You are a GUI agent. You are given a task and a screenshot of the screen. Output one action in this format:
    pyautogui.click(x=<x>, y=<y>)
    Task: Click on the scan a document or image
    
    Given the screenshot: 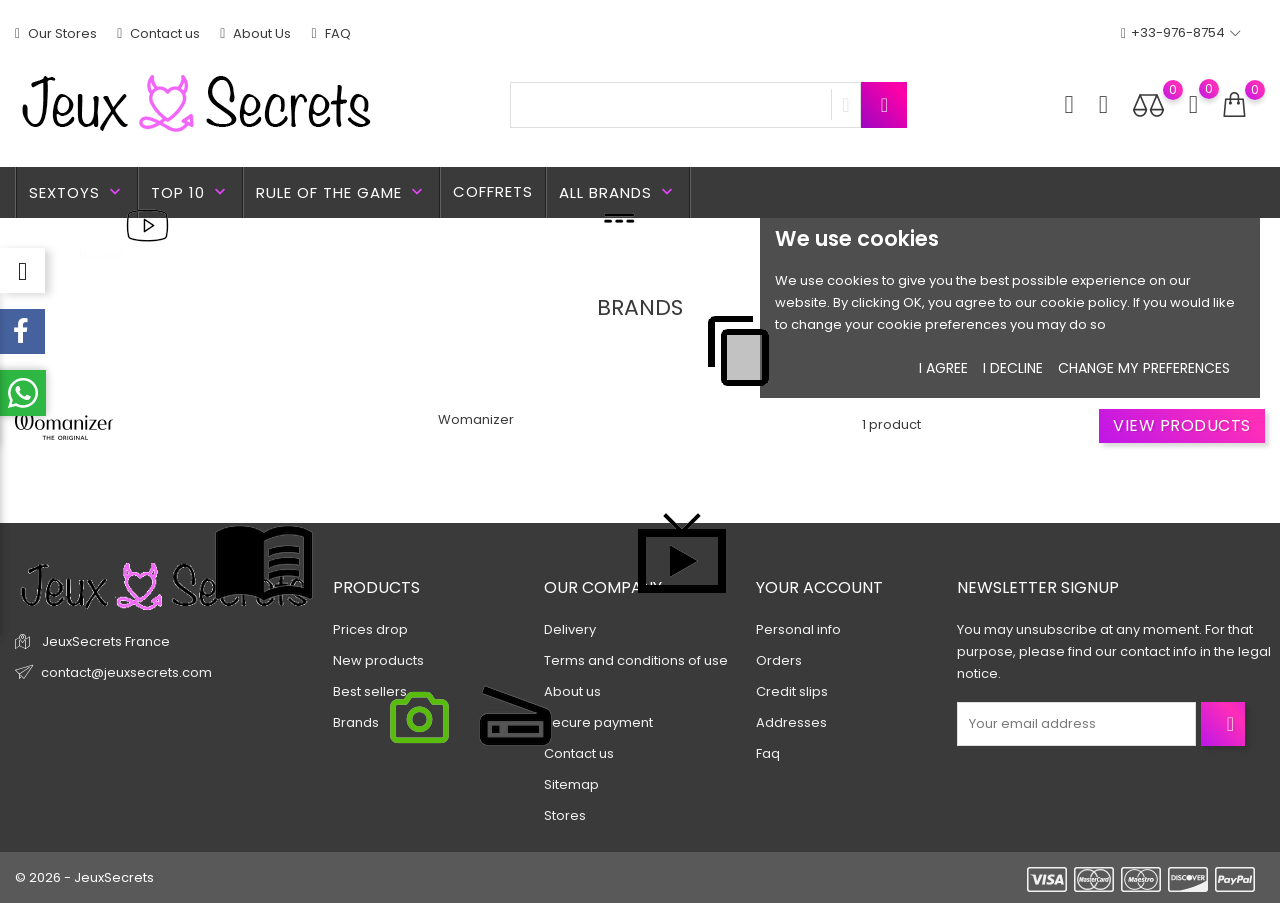 What is the action you would take?
    pyautogui.click(x=515, y=713)
    